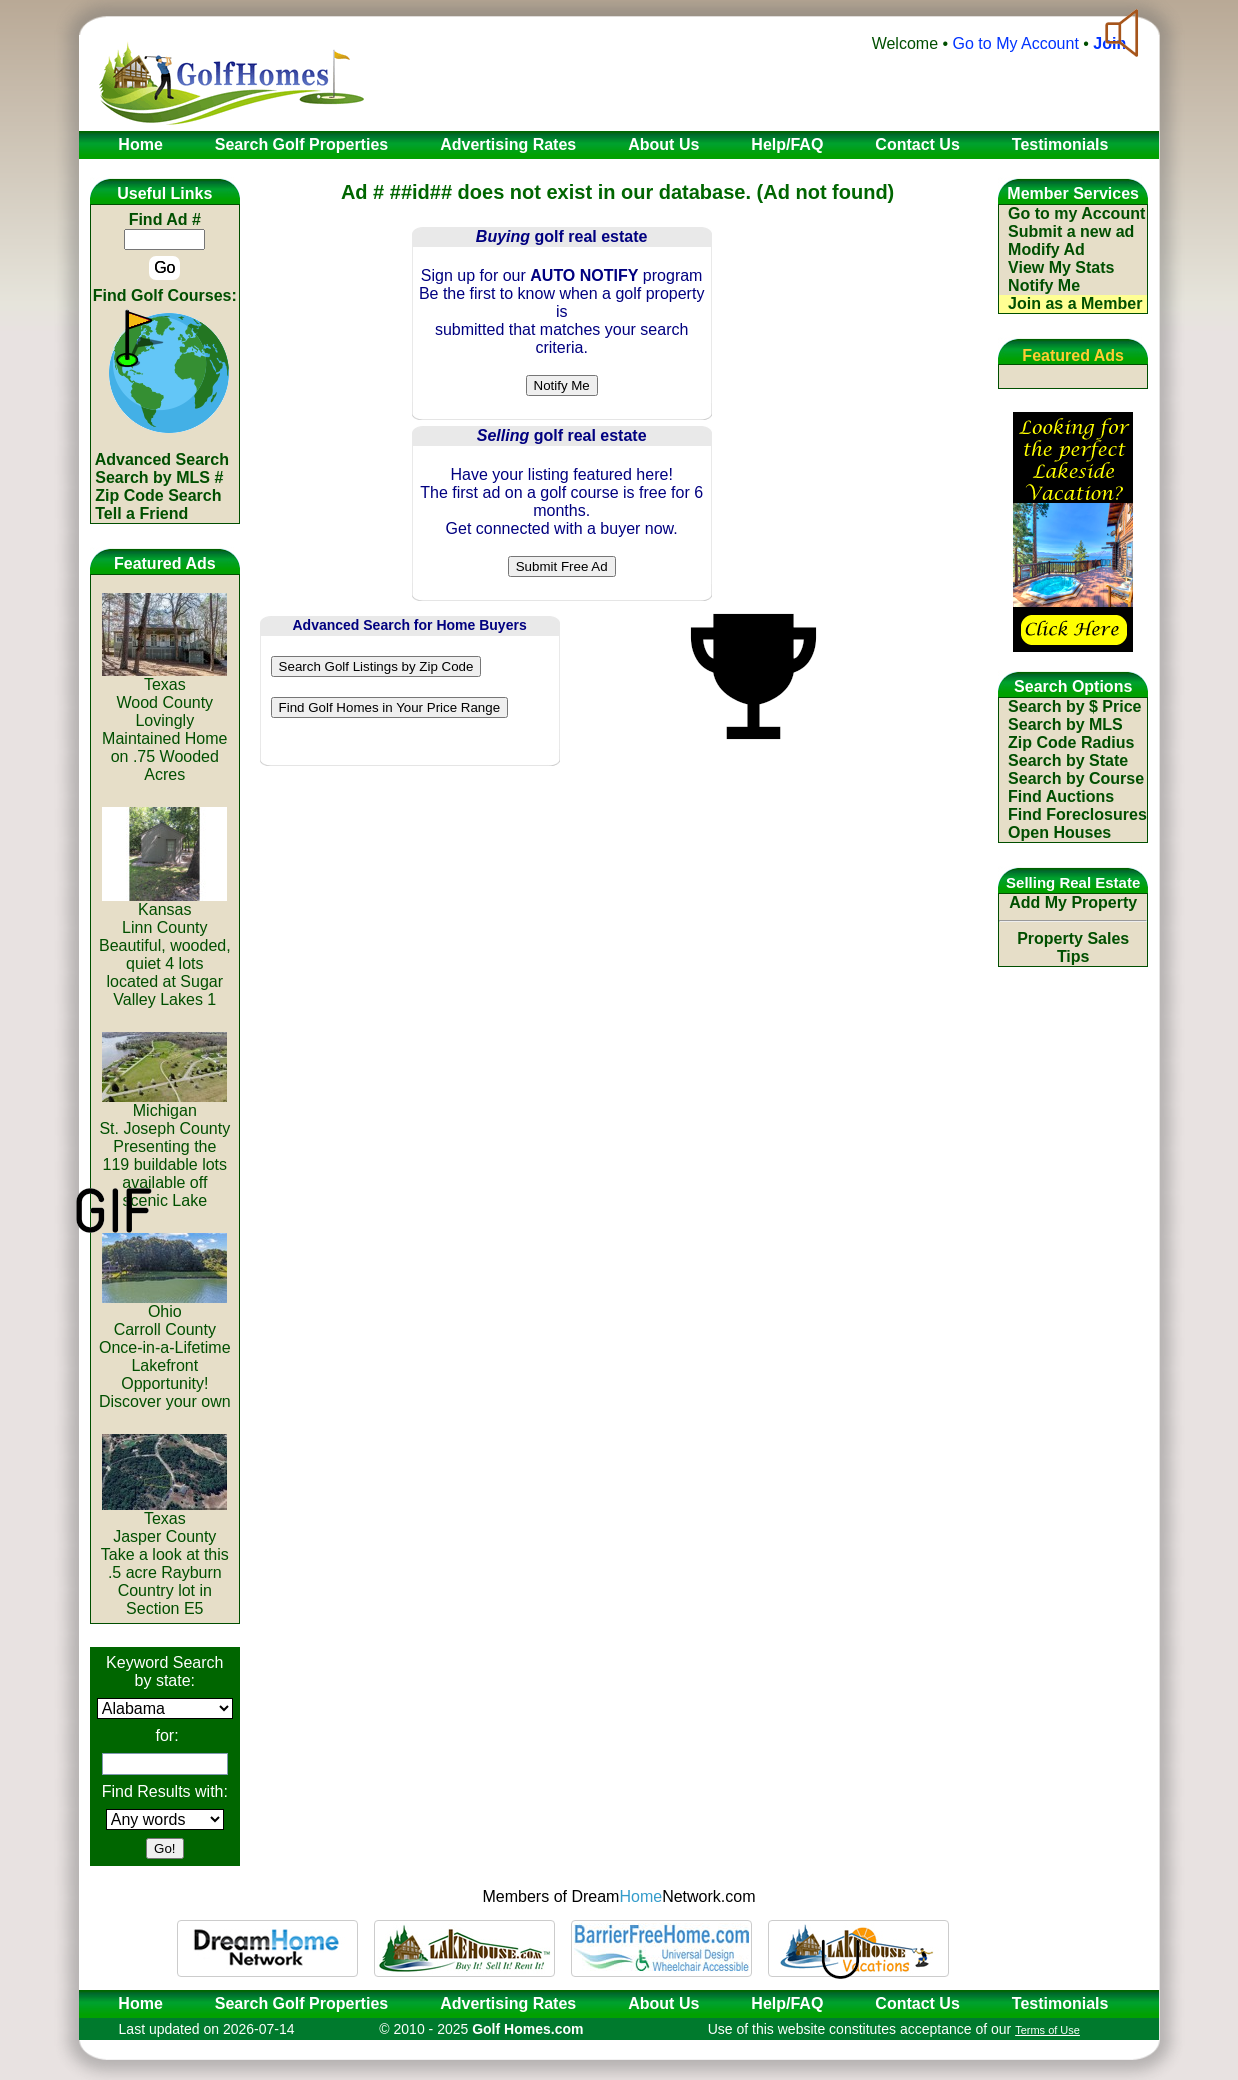  I want to click on mute audio or sound disabled, so click(1131, 33).